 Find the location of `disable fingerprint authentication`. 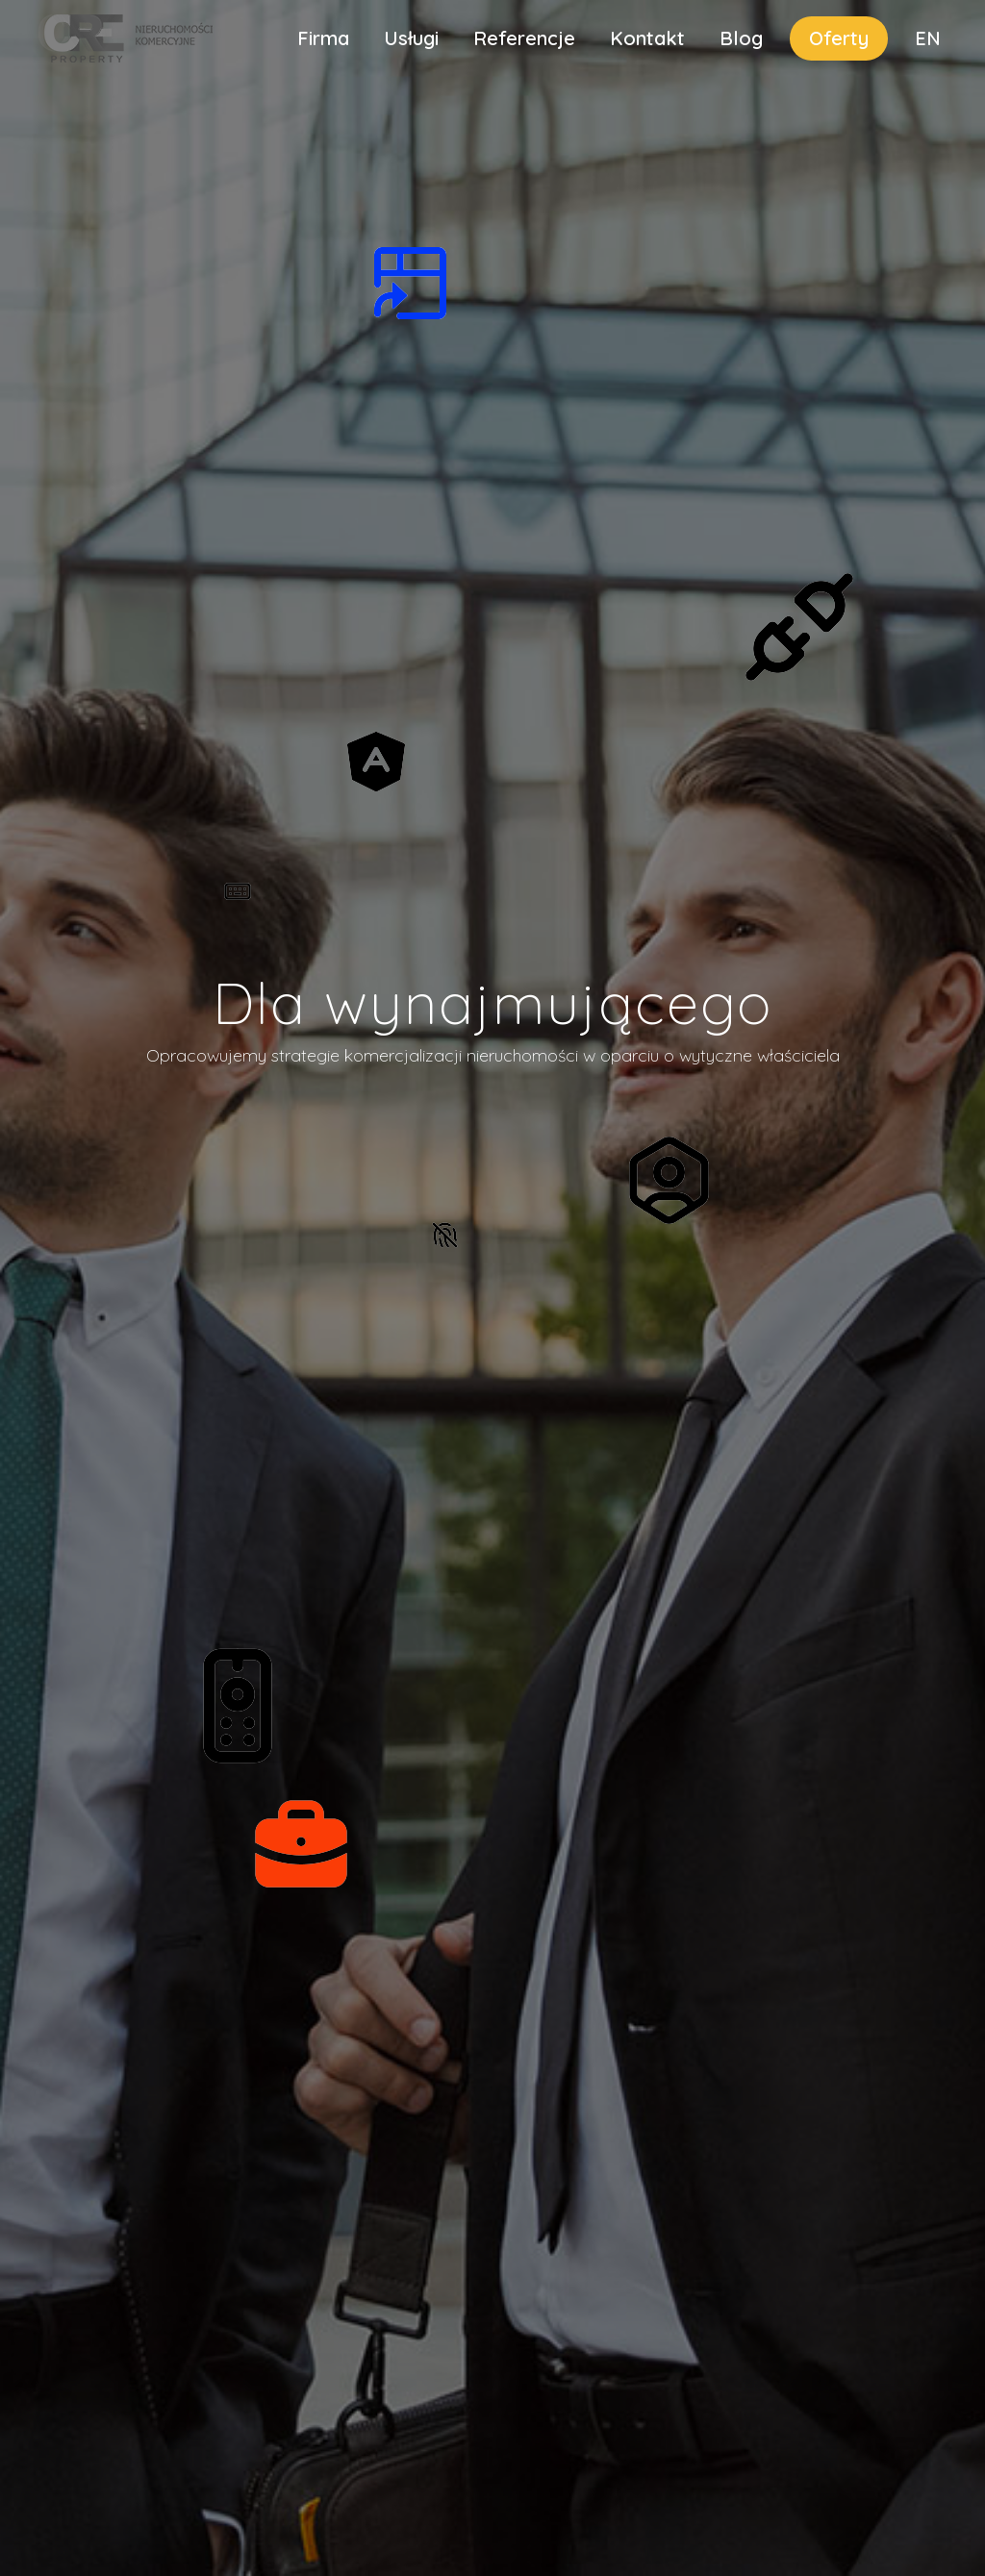

disable fingerprint authentication is located at coordinates (444, 1235).